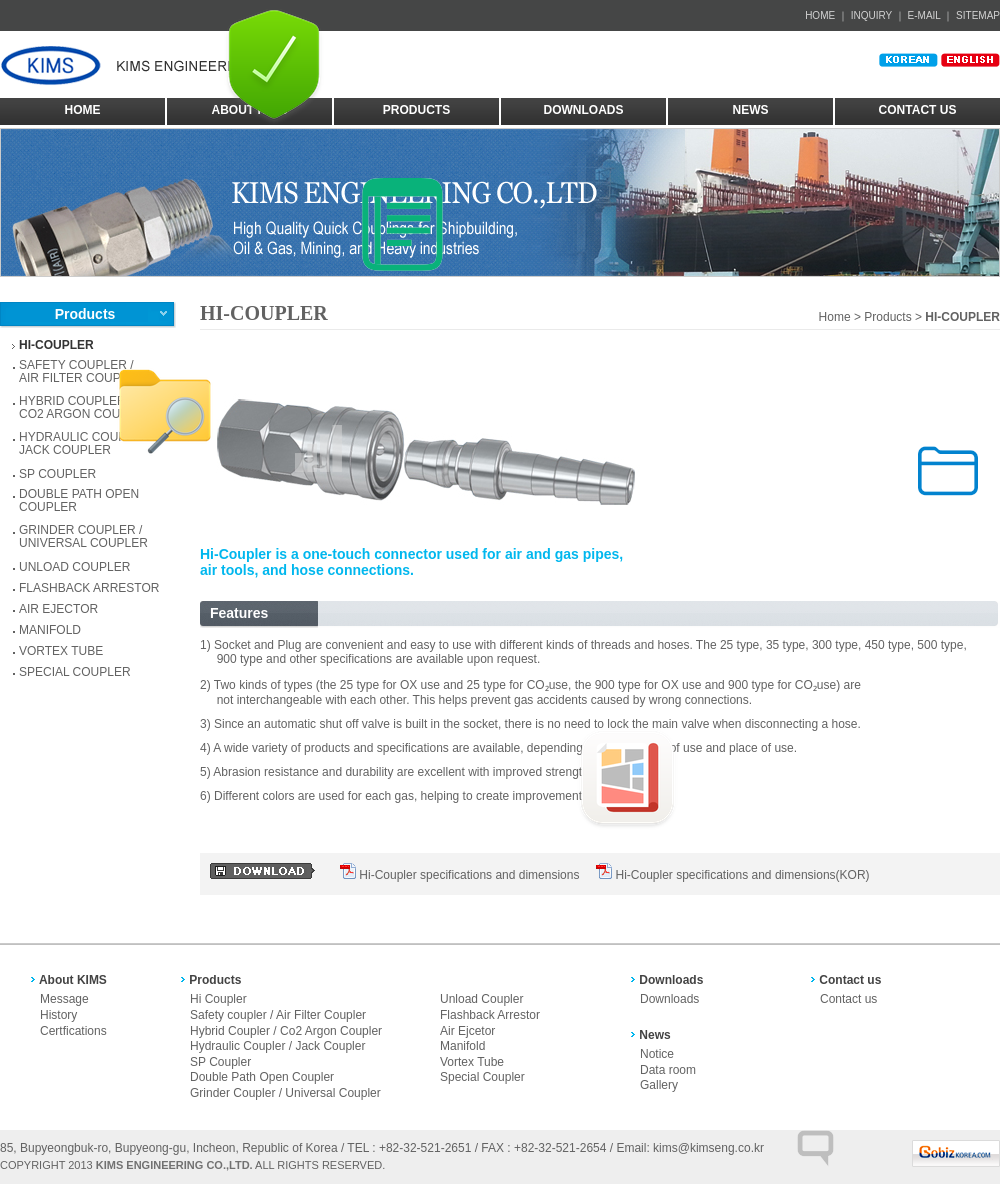 Image resolution: width=1000 pixels, height=1185 pixels. What do you see at coordinates (320, 450) in the screenshot?
I see `indicates no cellular signal available` at bounding box center [320, 450].